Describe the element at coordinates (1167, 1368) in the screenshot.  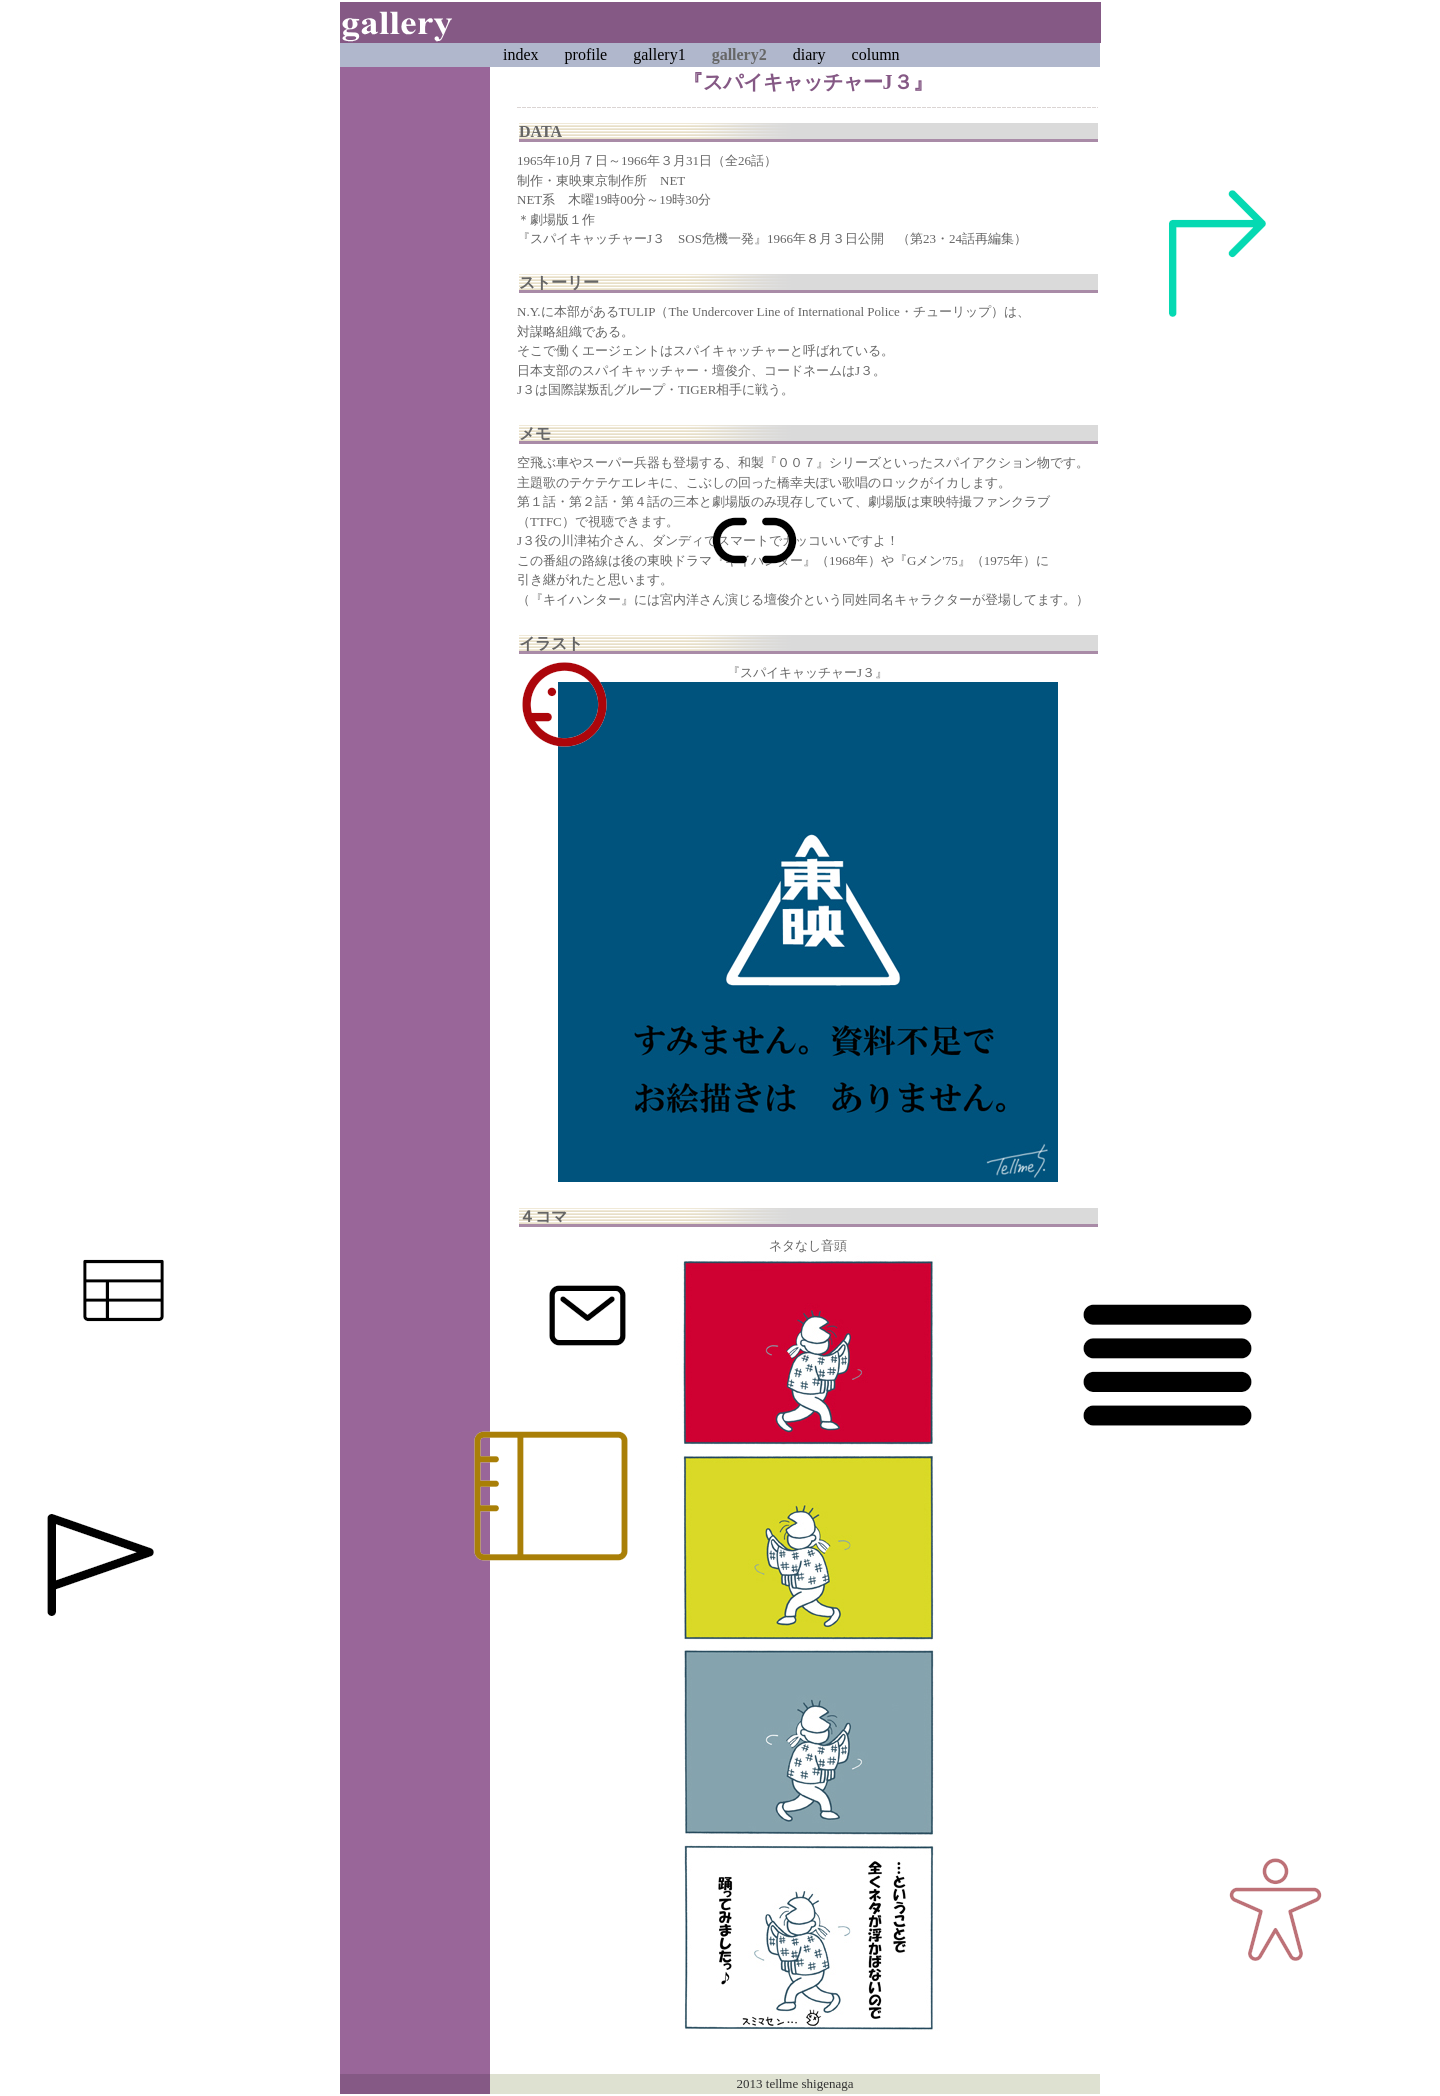
I see `justify text alignment` at that location.